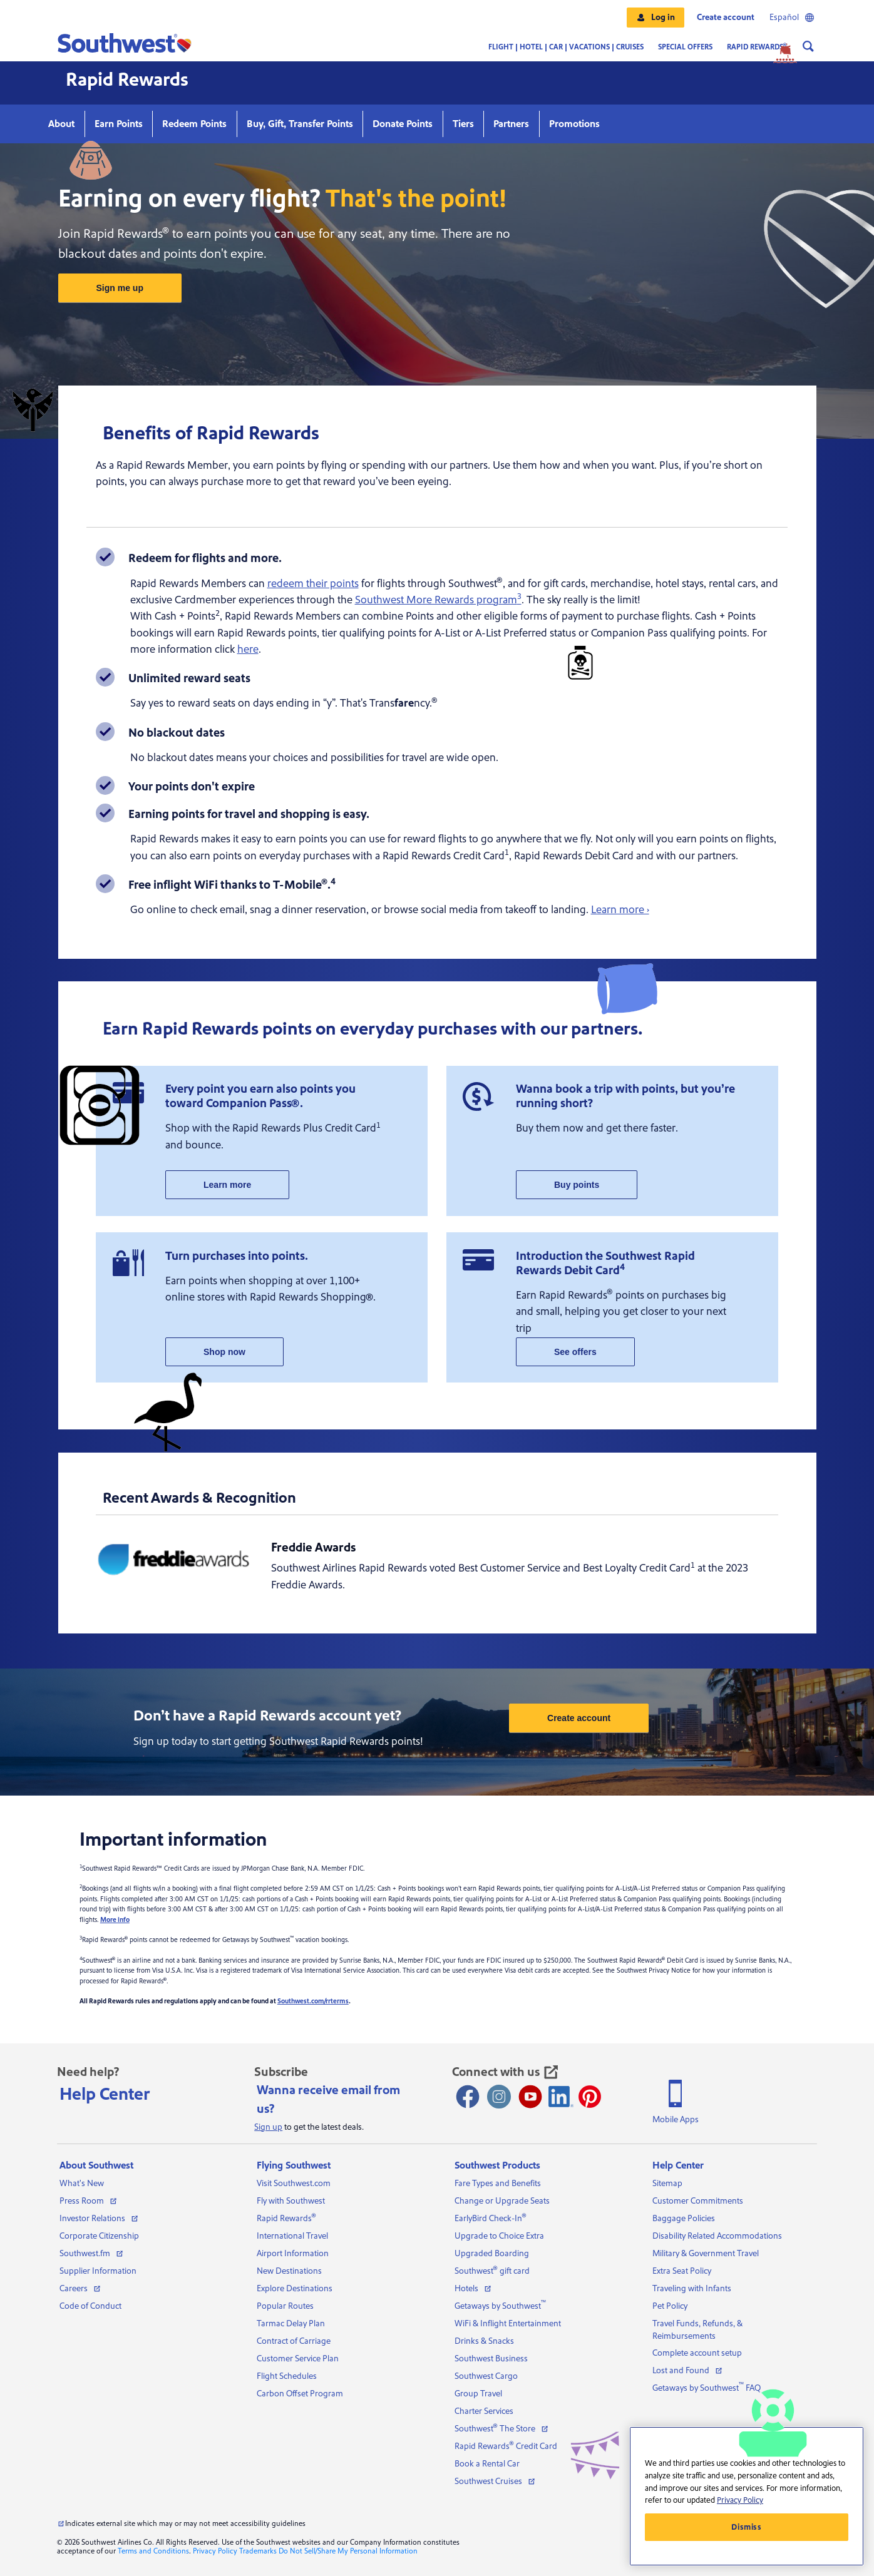  What do you see at coordinates (580, 662) in the screenshot?
I see `poison or toxic item in game inventory` at bounding box center [580, 662].